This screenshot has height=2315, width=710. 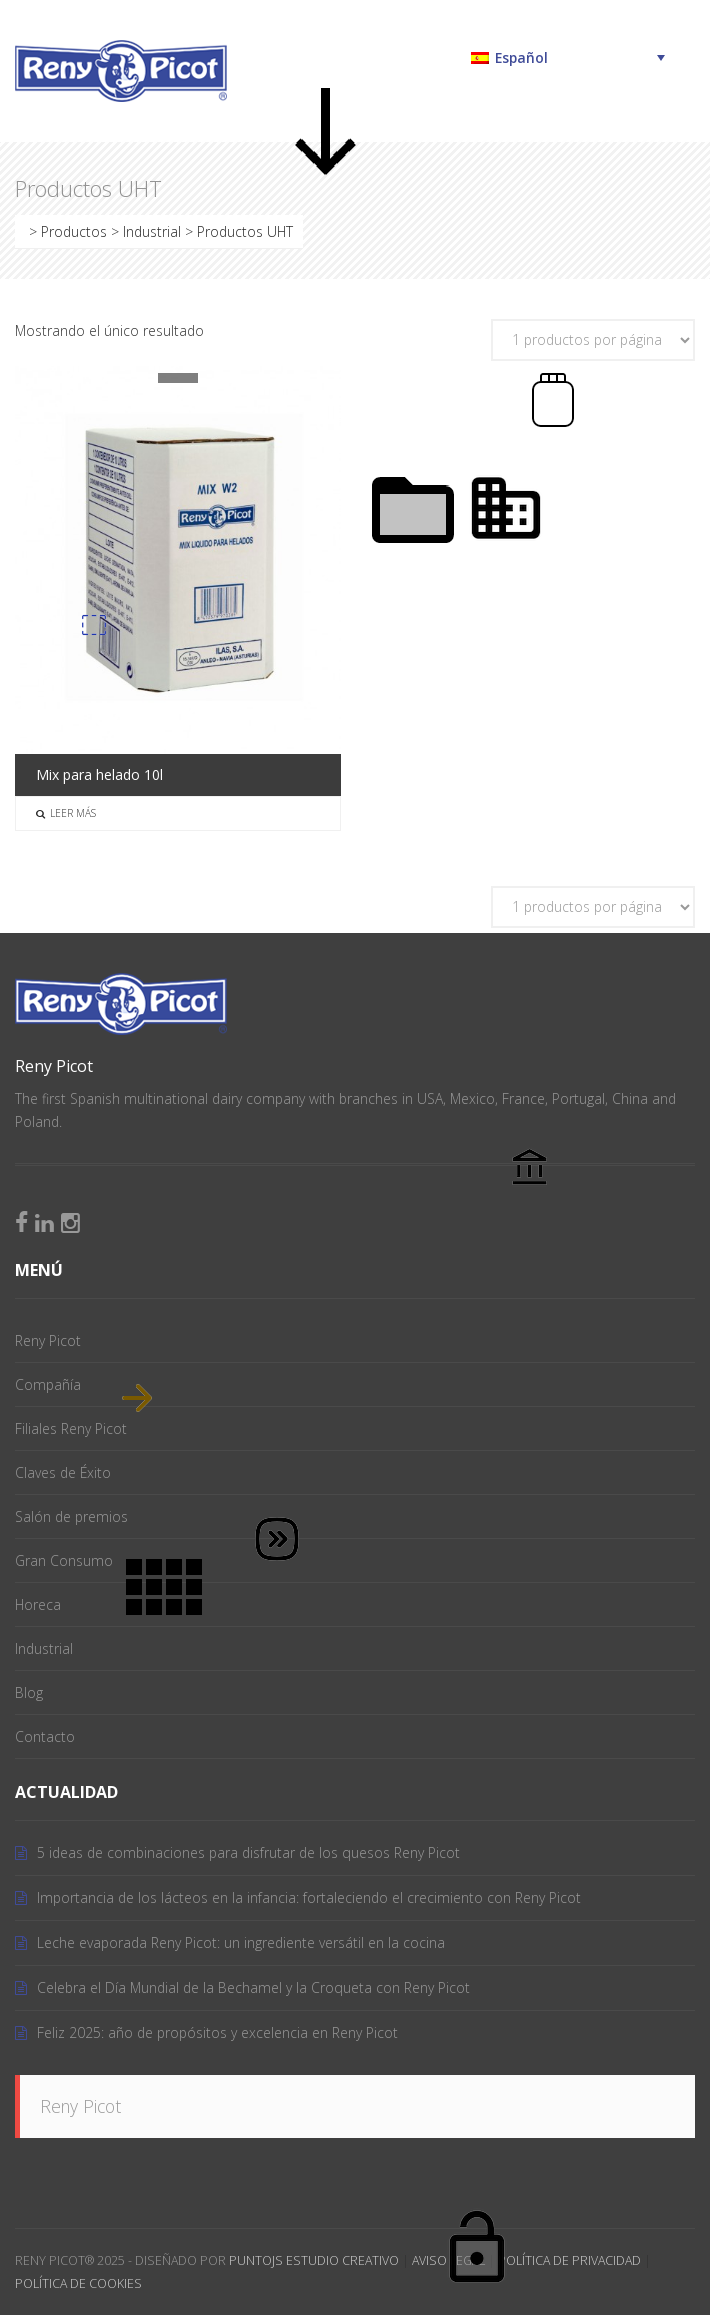 What do you see at coordinates (325, 131) in the screenshot?
I see `navigate or scroll downward` at bounding box center [325, 131].